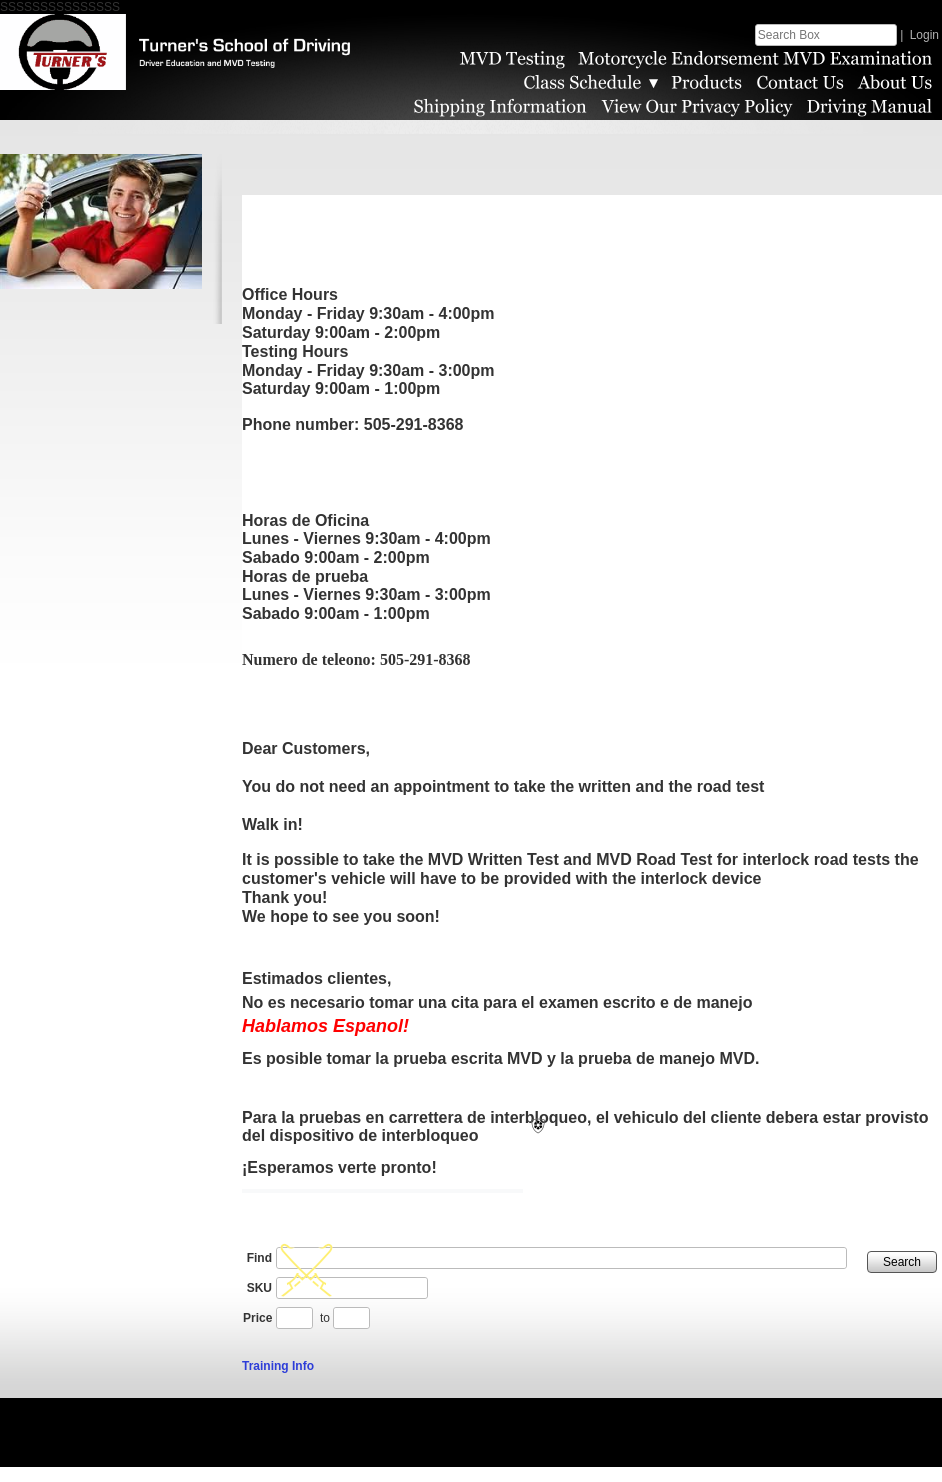 The image size is (942, 1482). What do you see at coordinates (306, 1270) in the screenshot?
I see `select hook swords as your weapon` at bounding box center [306, 1270].